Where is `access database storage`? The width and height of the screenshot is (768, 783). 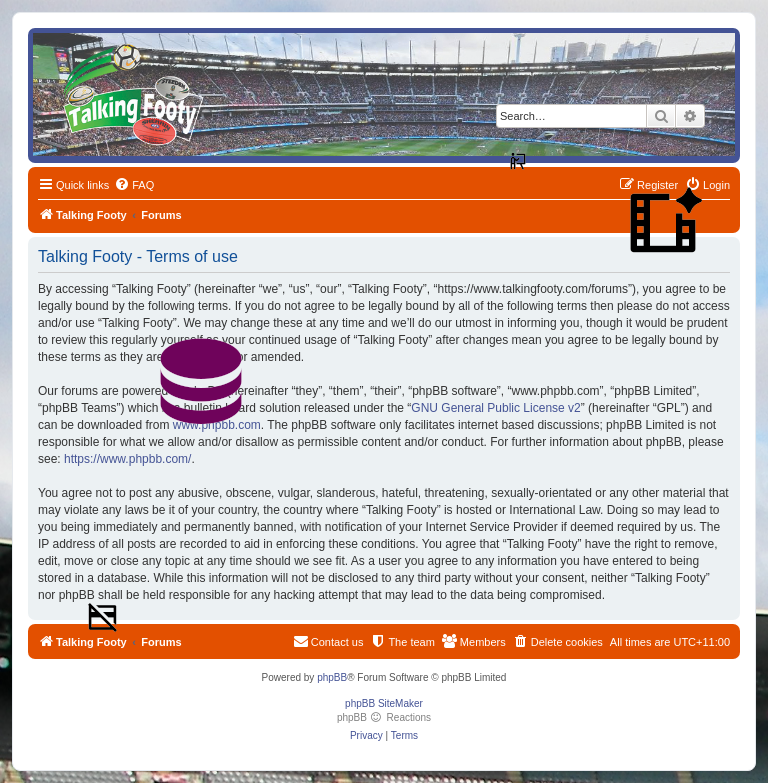 access database storage is located at coordinates (201, 379).